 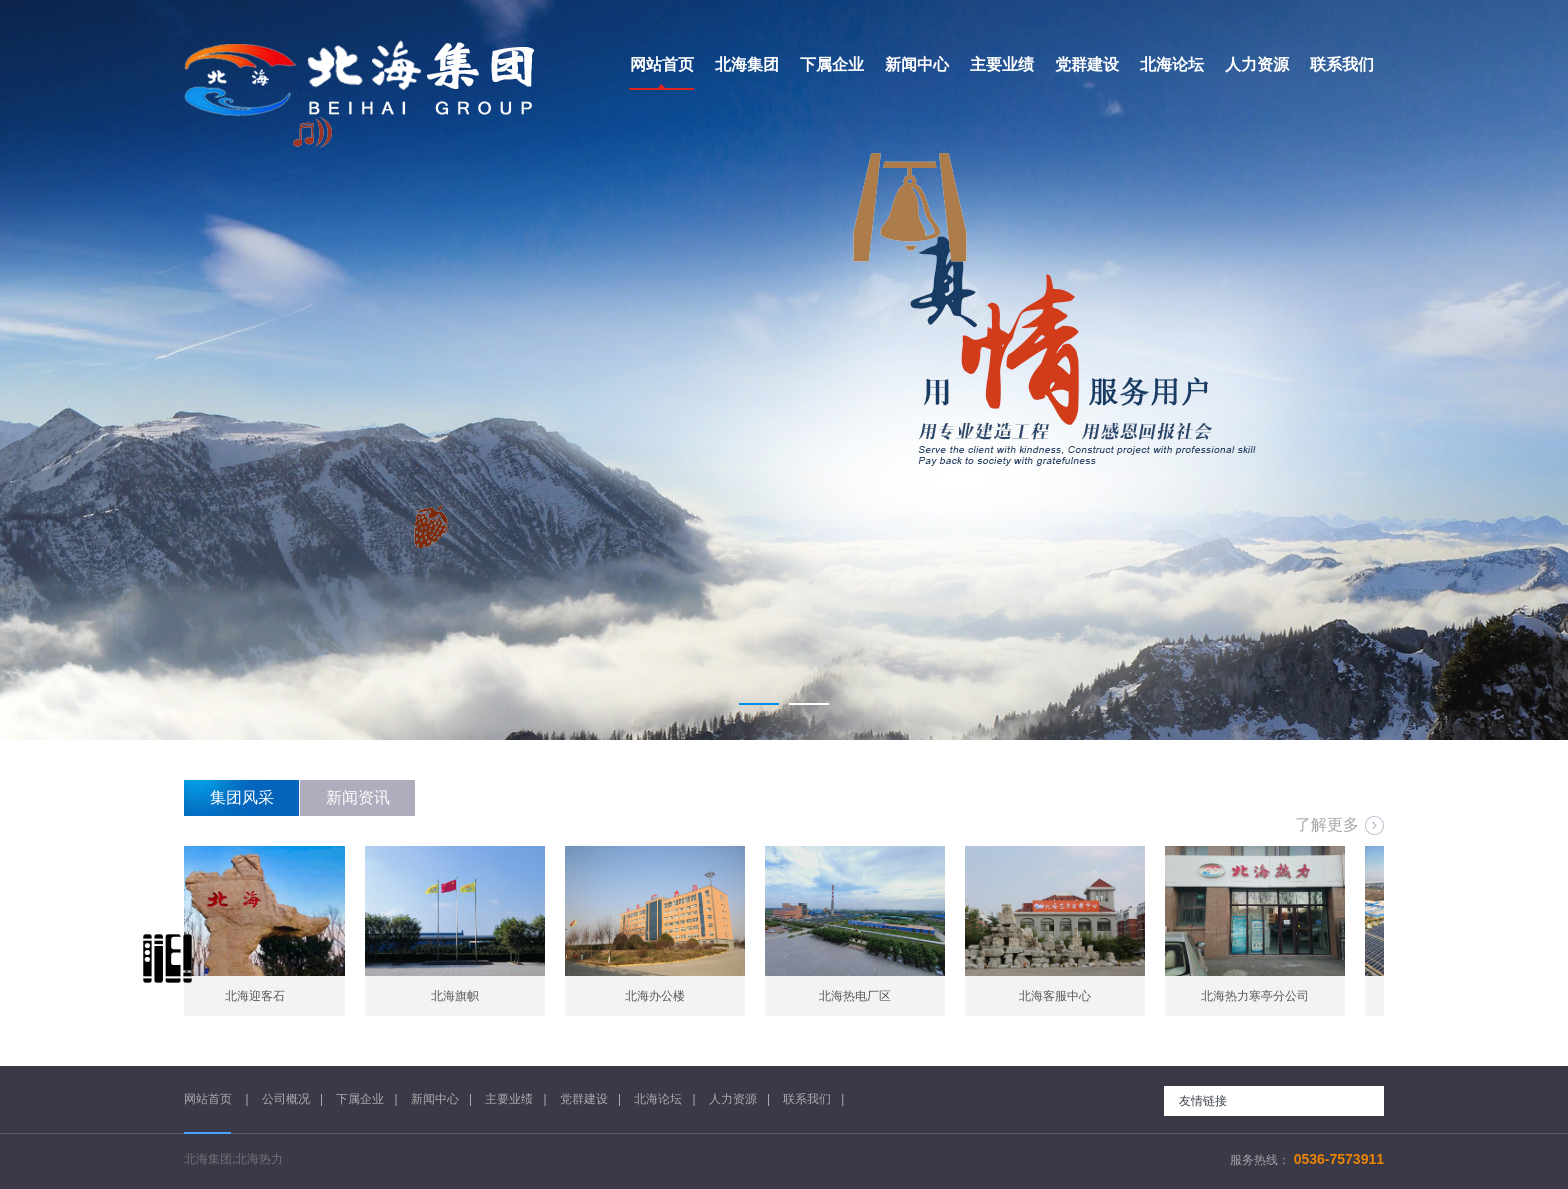 What do you see at coordinates (431, 526) in the screenshot?
I see `select strawberry flavor or ingredient` at bounding box center [431, 526].